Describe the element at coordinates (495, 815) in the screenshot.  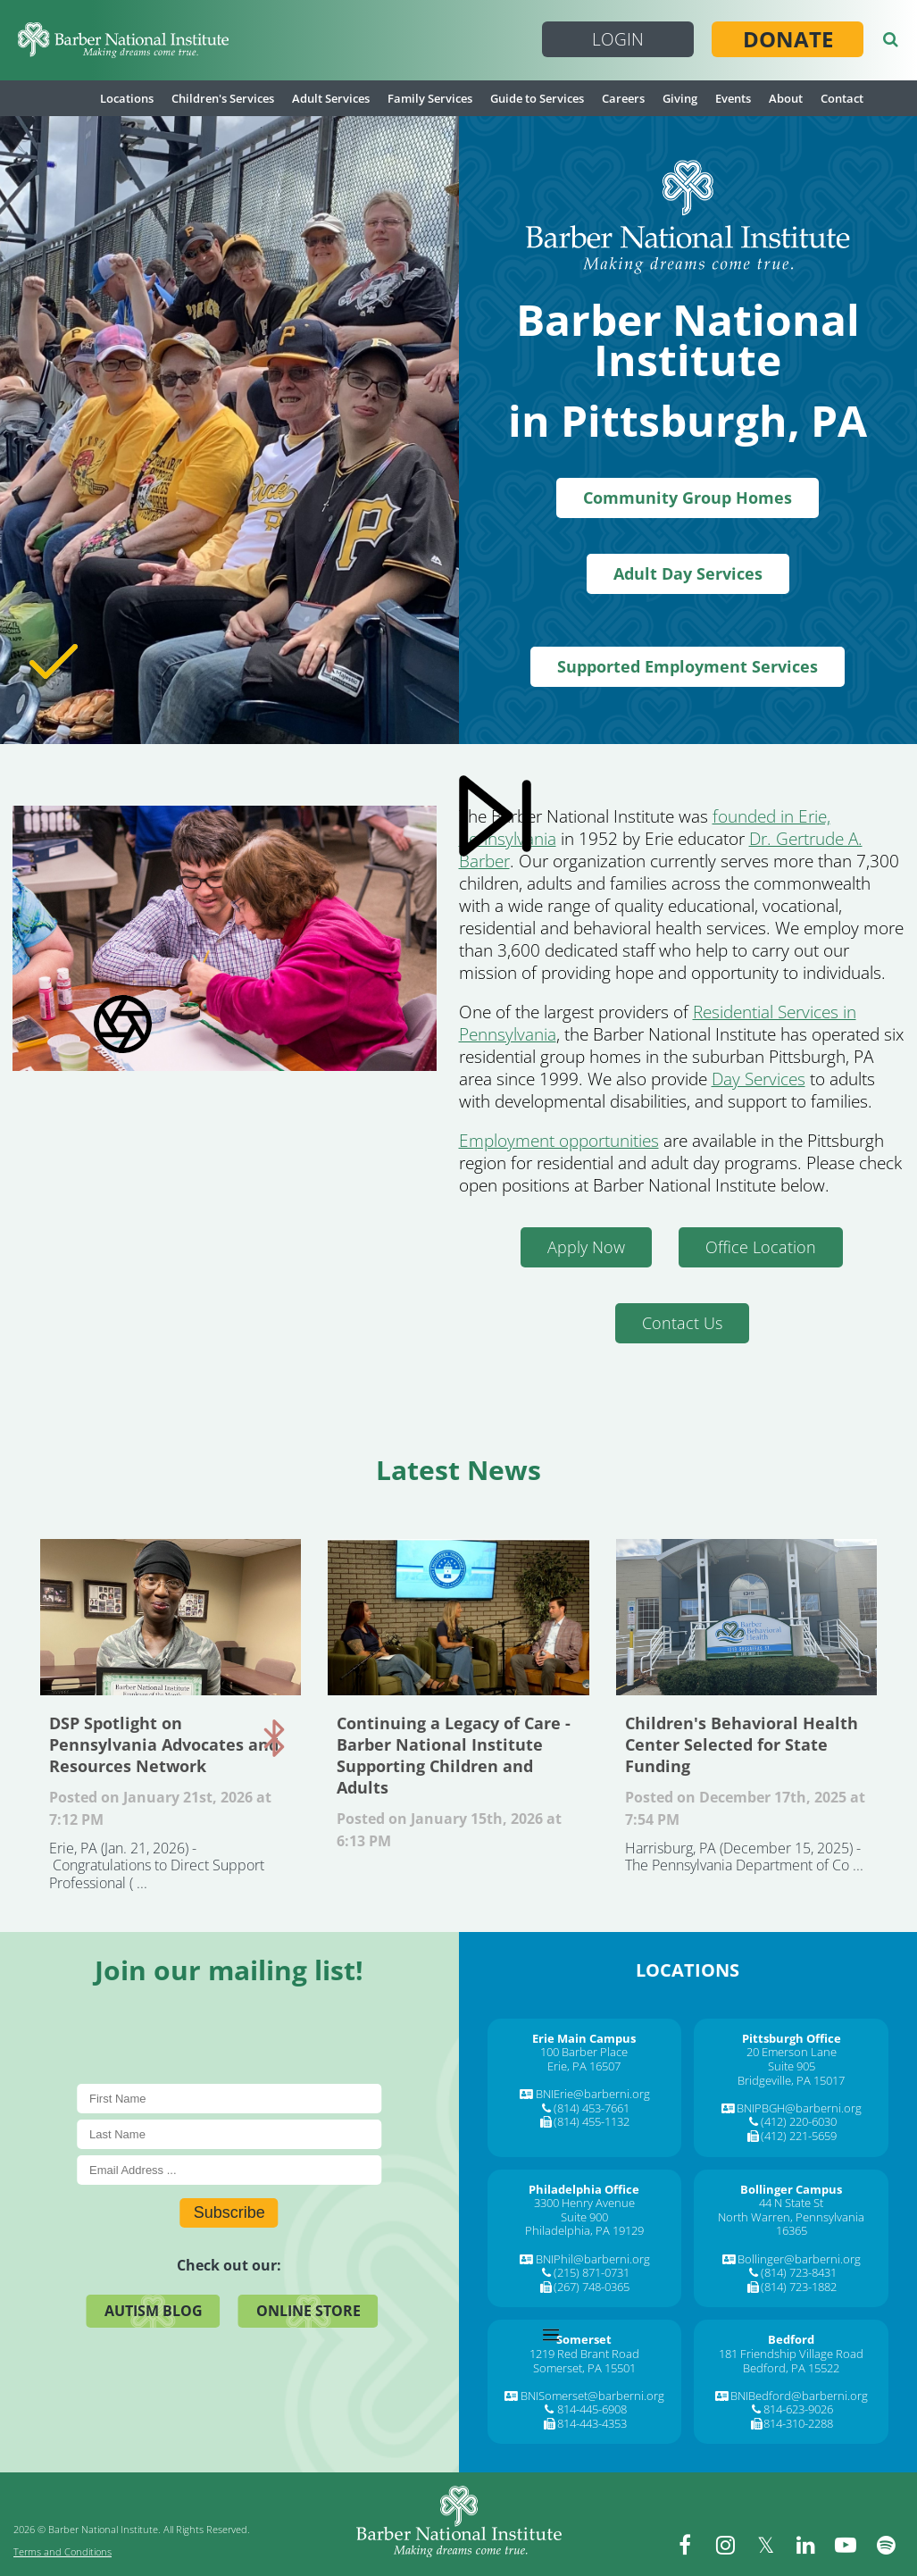
I see `skip to the next track` at that location.